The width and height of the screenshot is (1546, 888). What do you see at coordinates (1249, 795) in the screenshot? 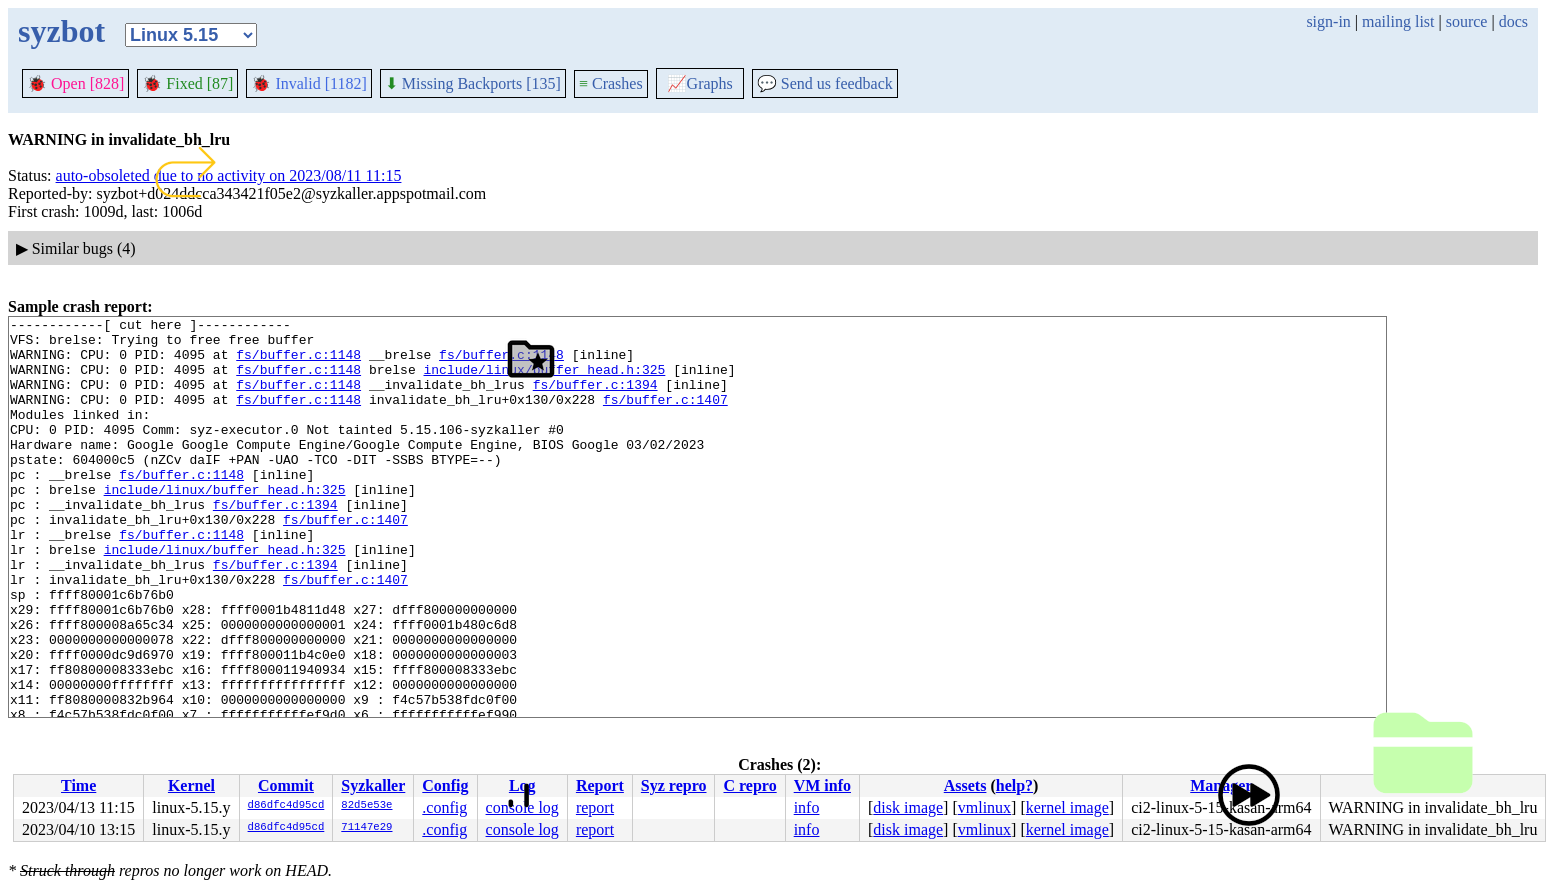
I see `skip forward or fast-forward media playback` at bounding box center [1249, 795].